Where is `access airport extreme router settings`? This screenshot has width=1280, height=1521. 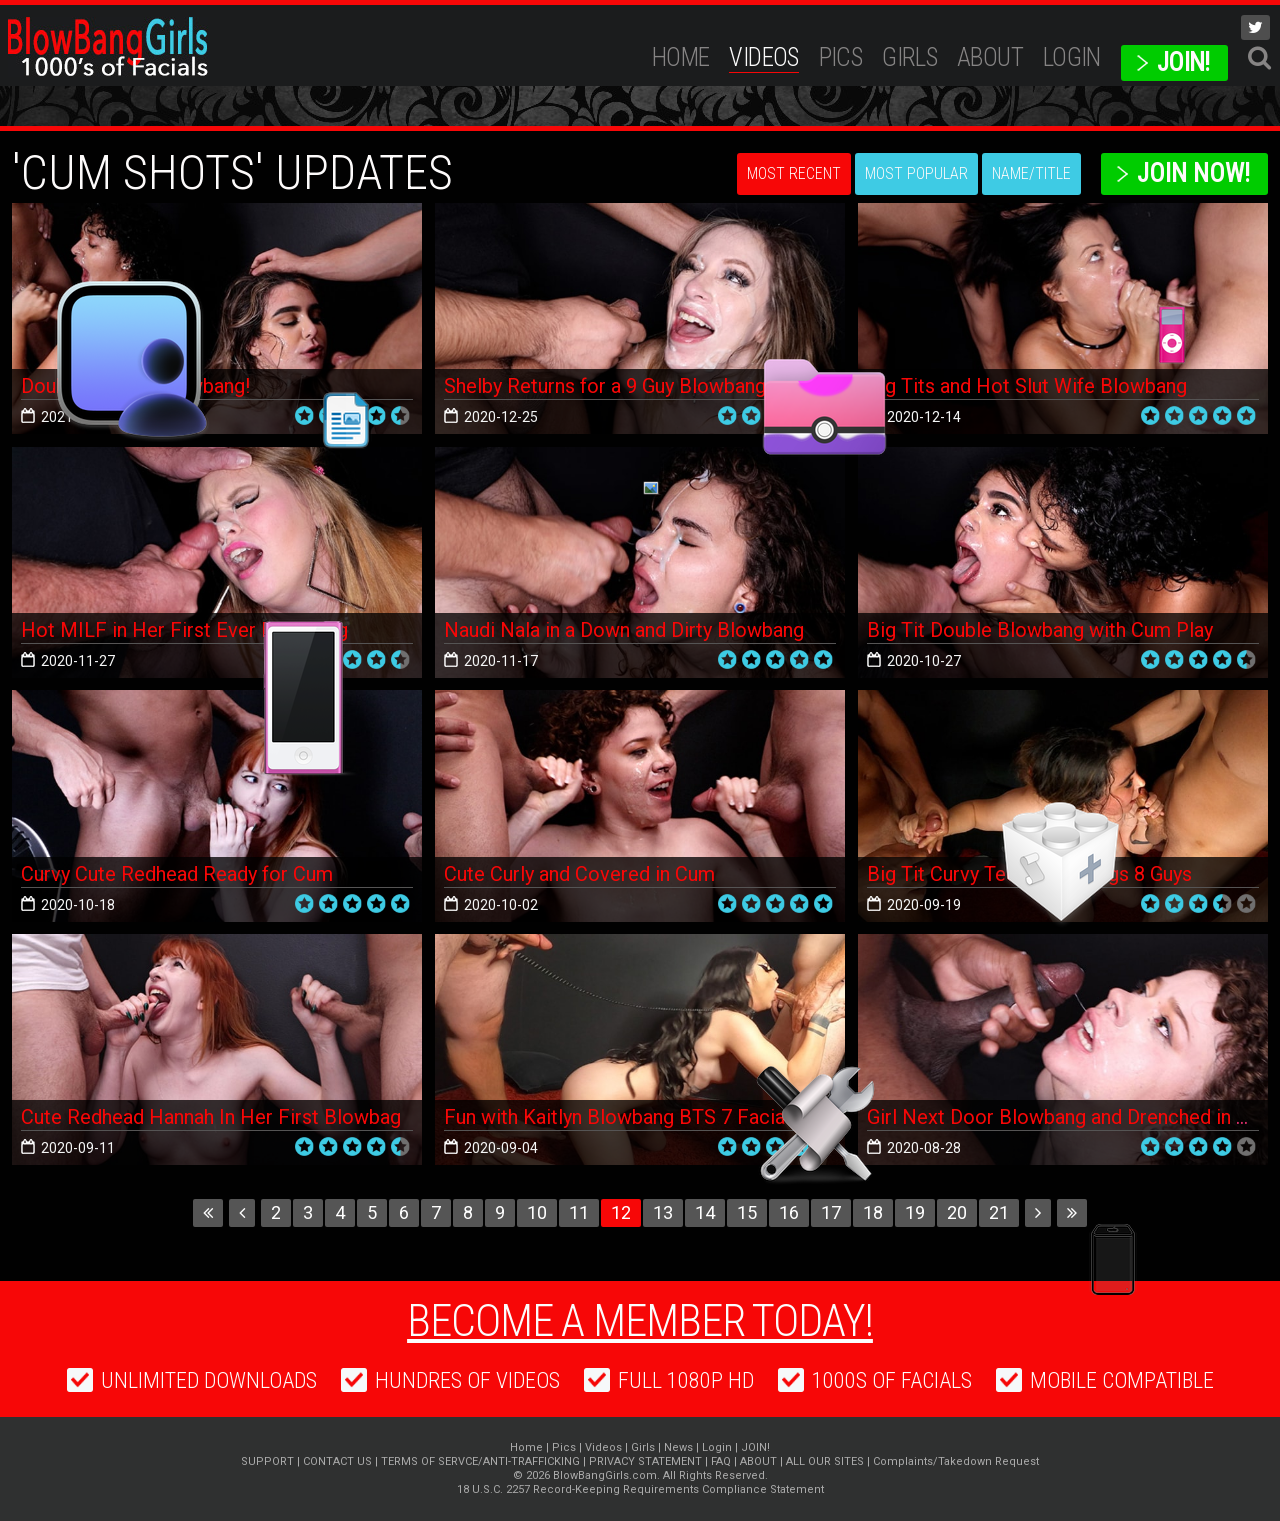 access airport extreme router settings is located at coordinates (1113, 1259).